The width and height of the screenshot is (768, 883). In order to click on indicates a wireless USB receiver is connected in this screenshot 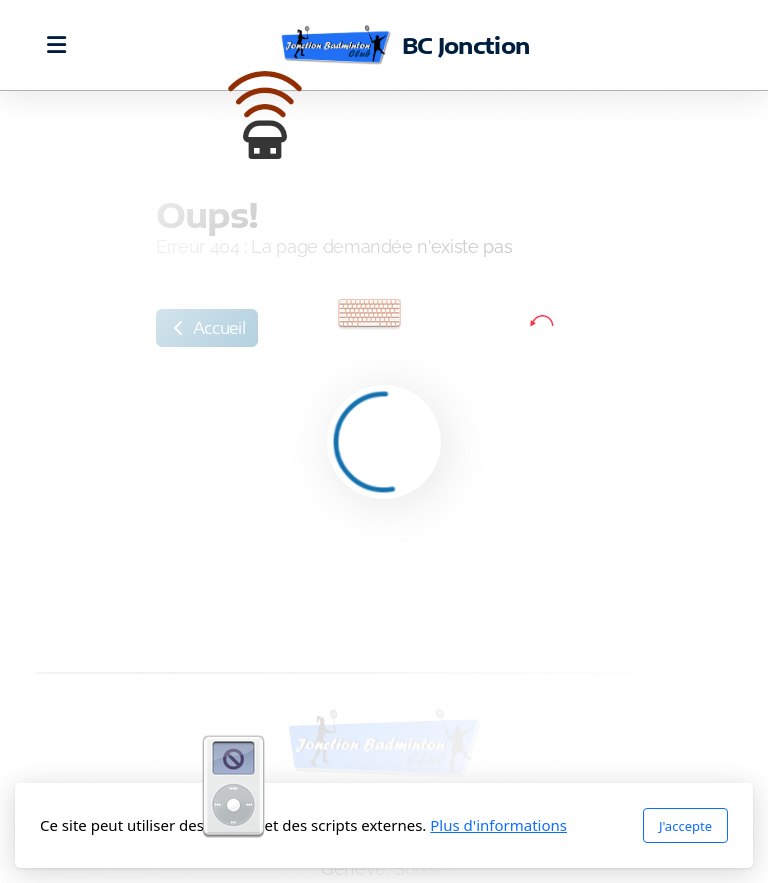, I will do `click(265, 115)`.